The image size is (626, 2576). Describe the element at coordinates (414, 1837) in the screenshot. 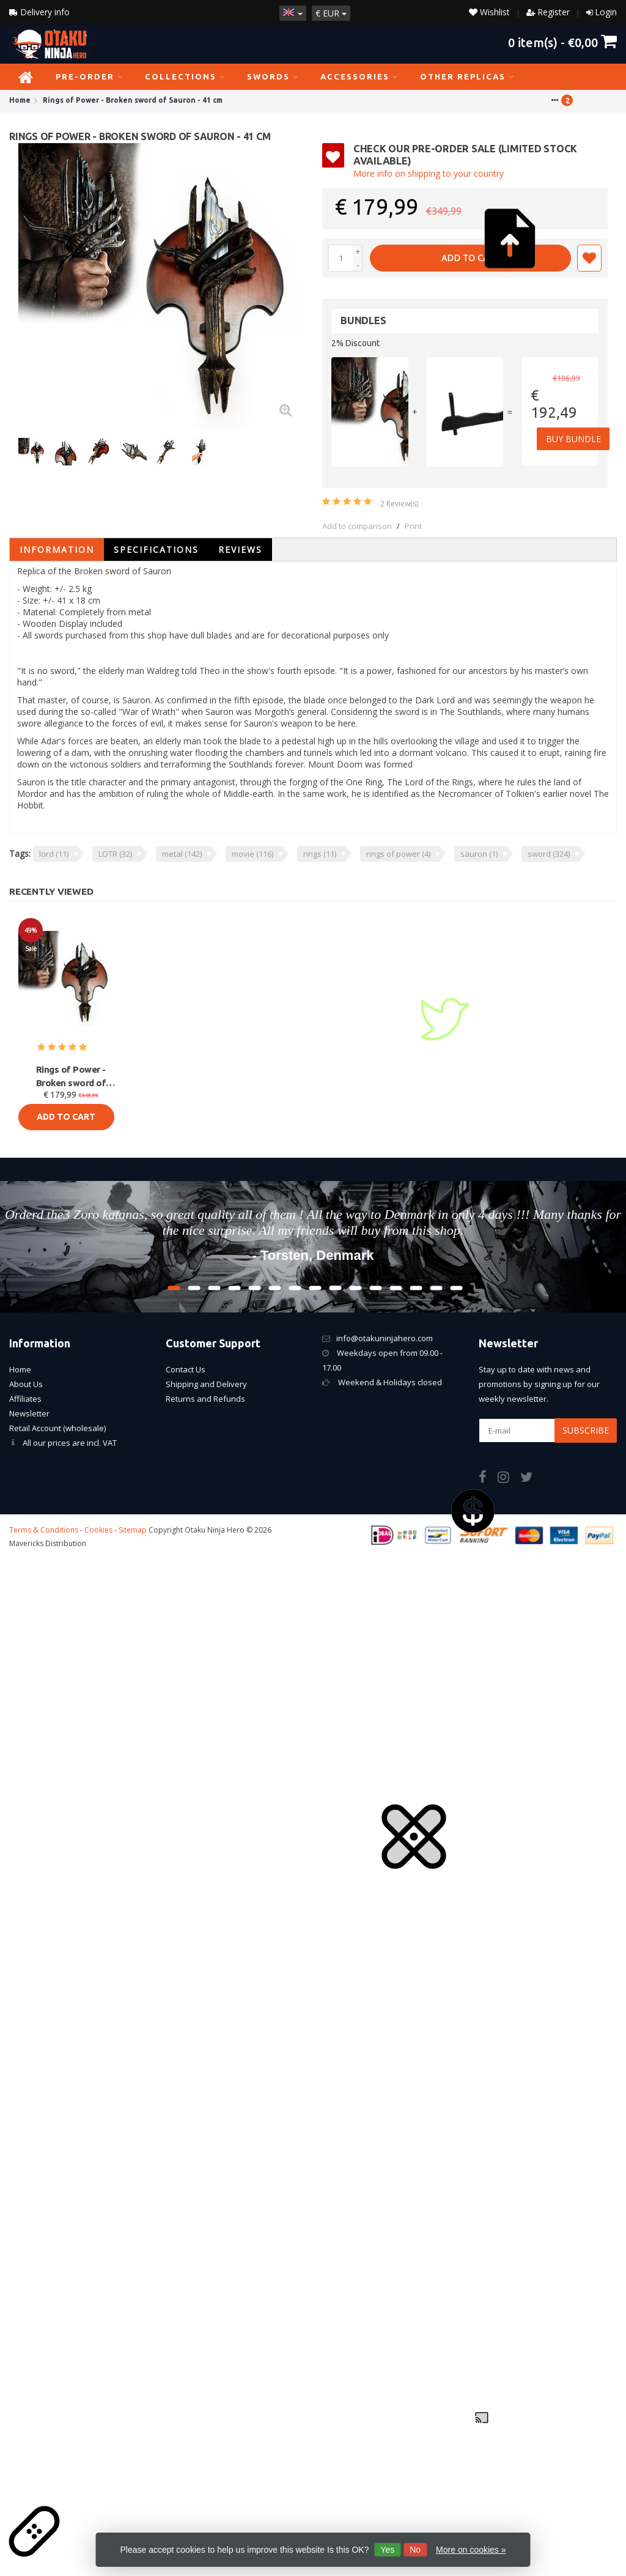

I see `access health or first aid resources` at that location.